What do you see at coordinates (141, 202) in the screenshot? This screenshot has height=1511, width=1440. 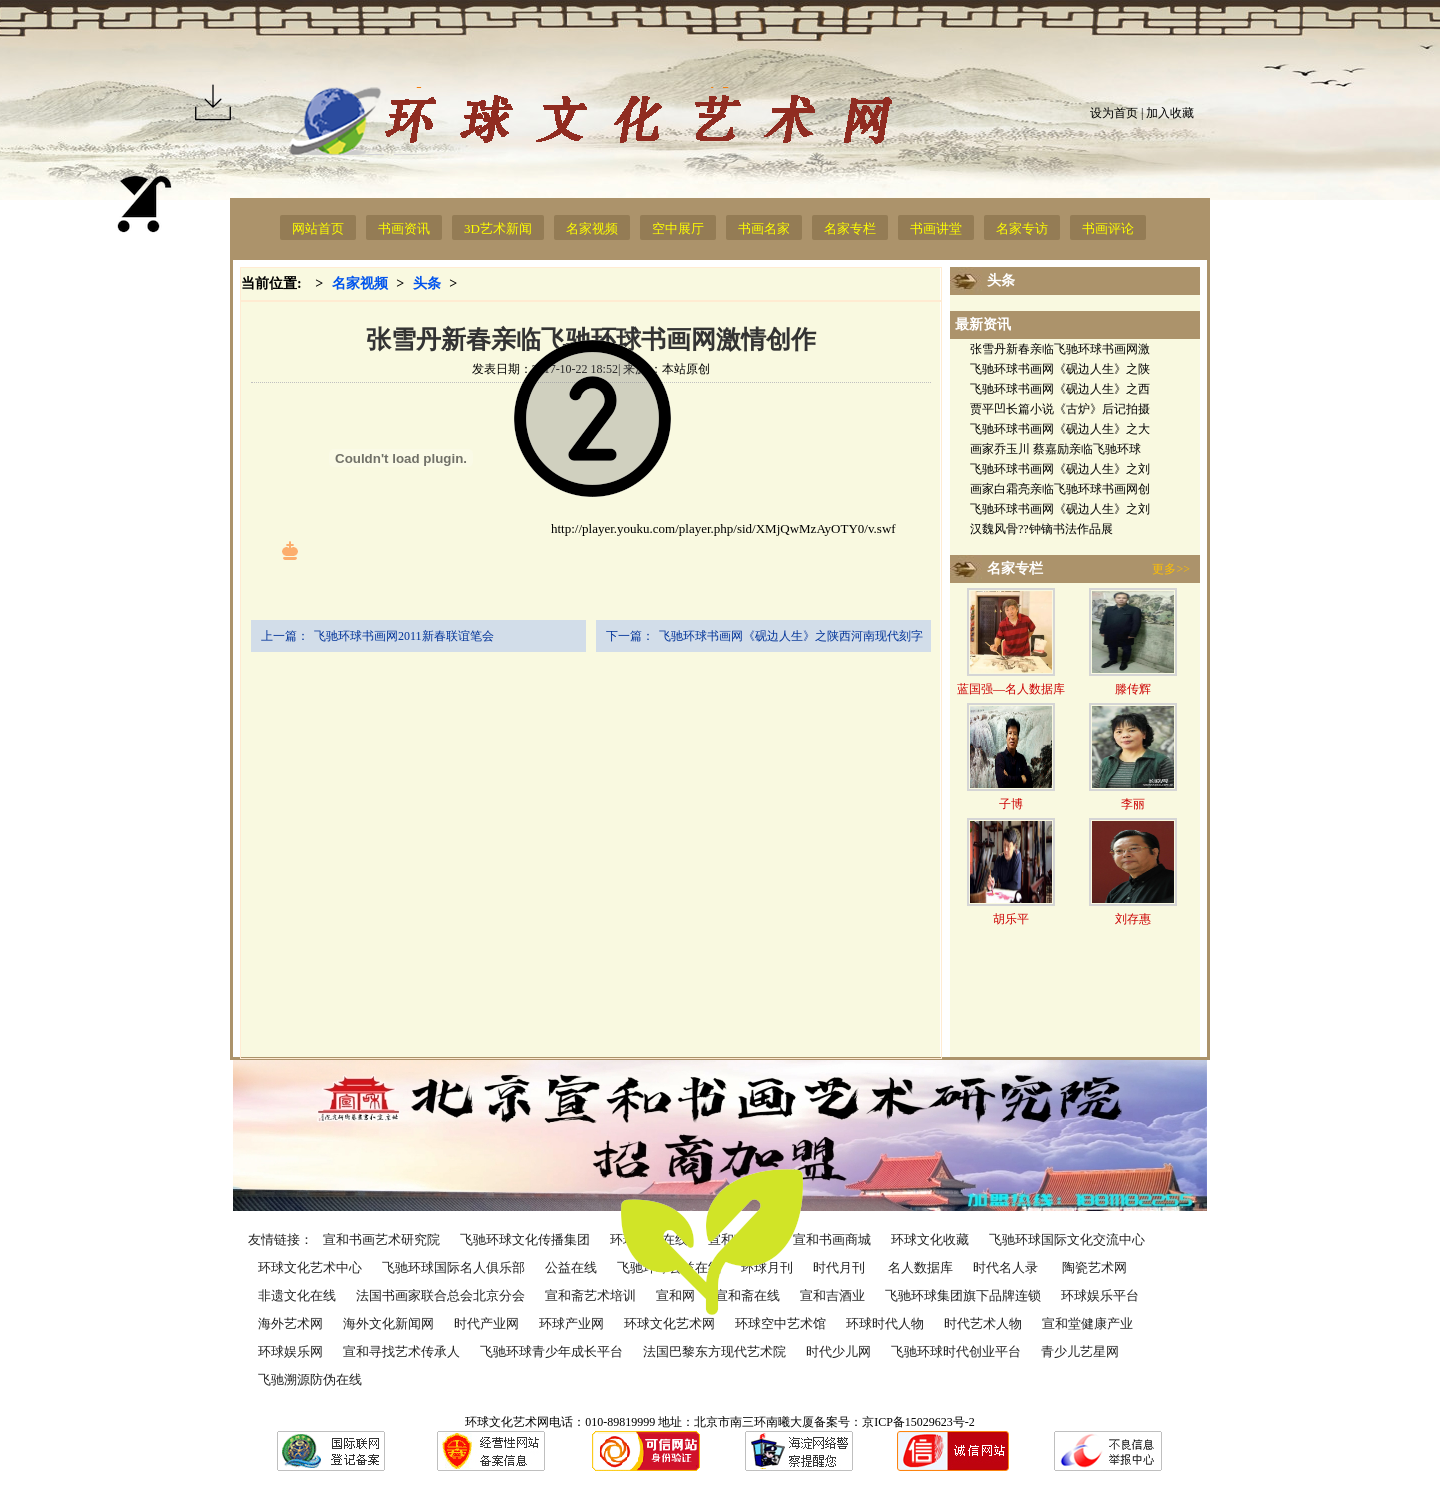 I see `indicates stroller-friendly or family amenities available` at bounding box center [141, 202].